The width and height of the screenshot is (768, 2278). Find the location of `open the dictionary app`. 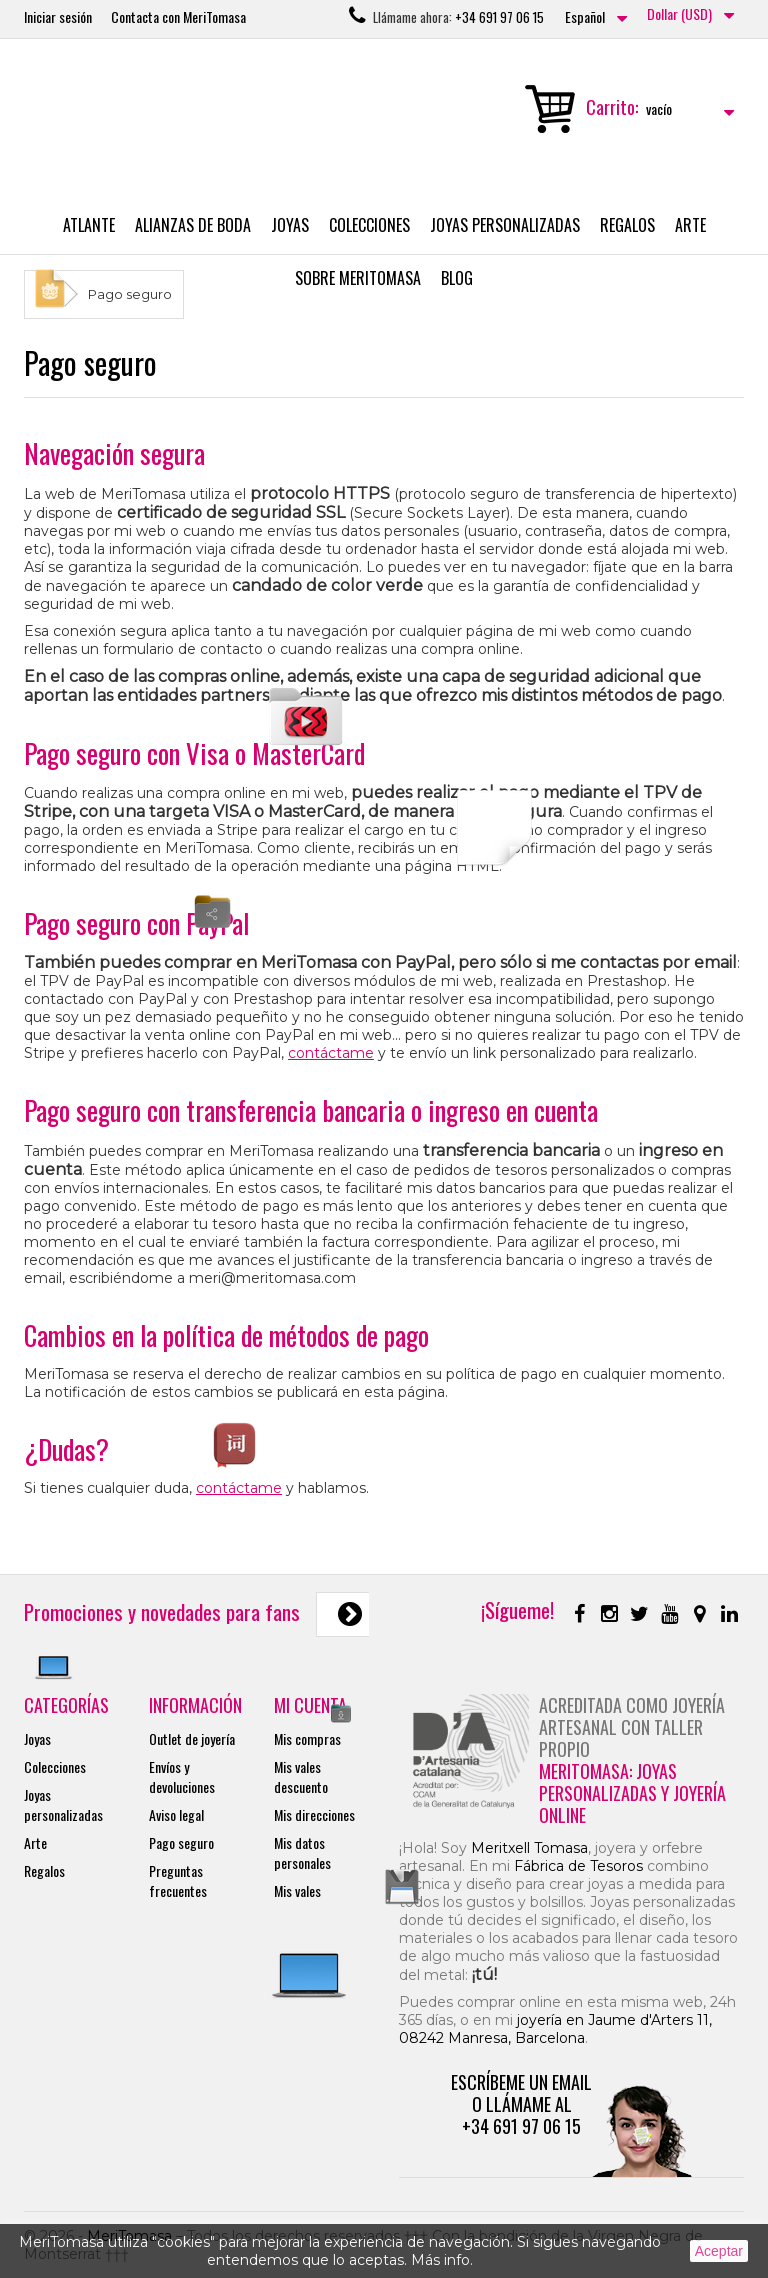

open the dictionary app is located at coordinates (234, 1443).